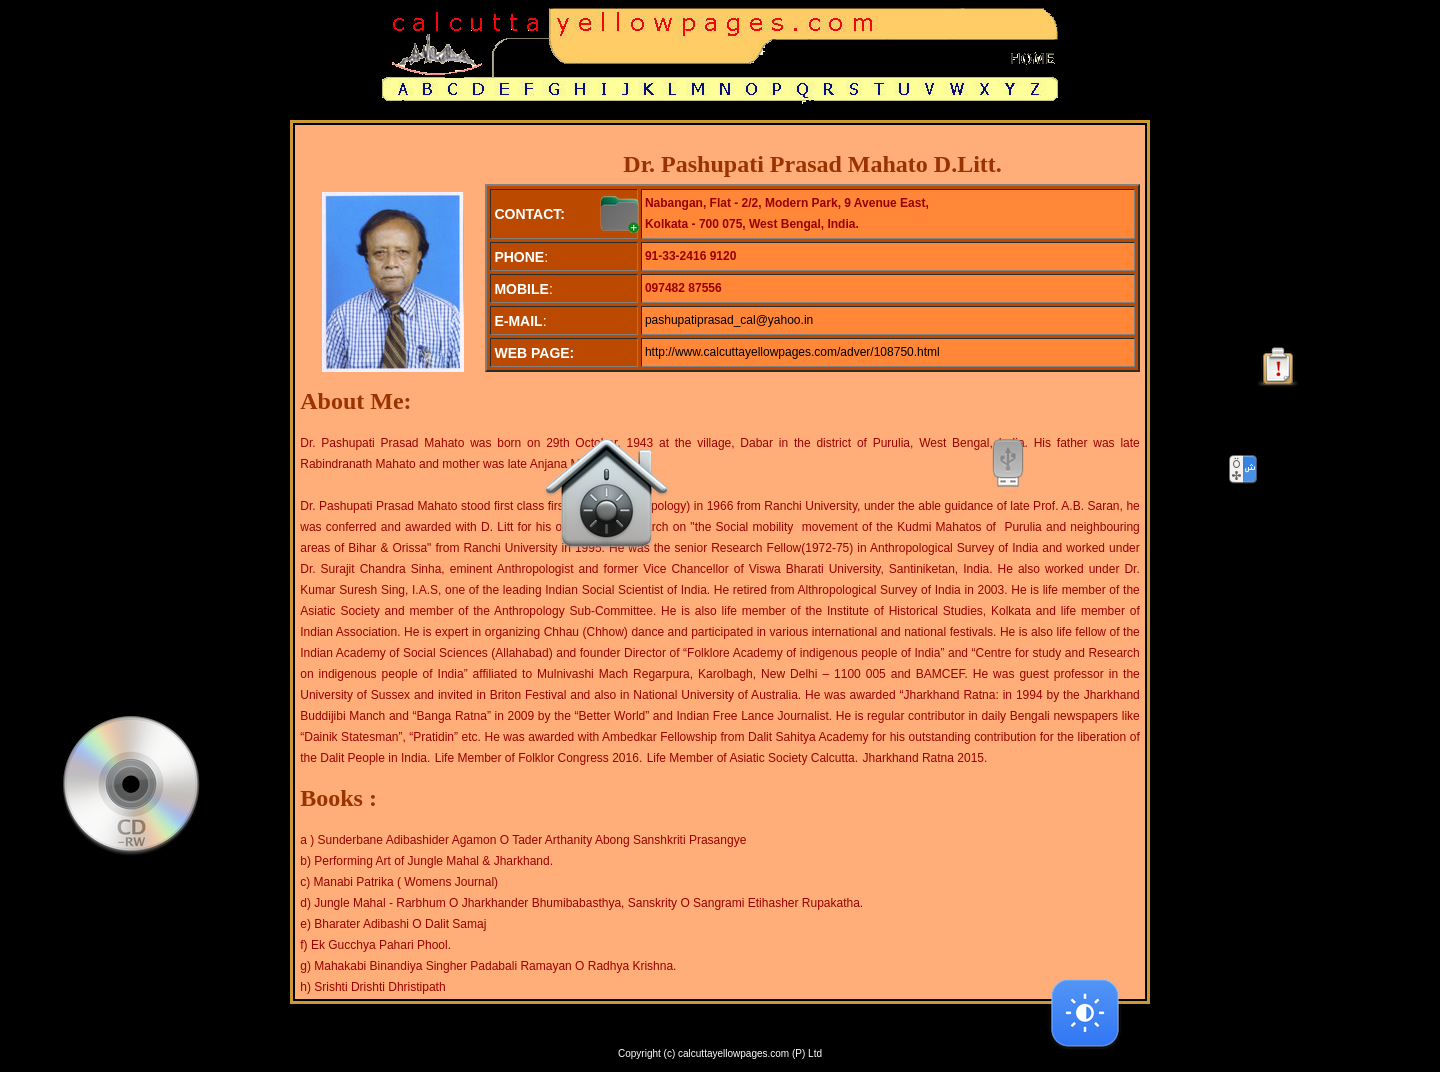  What do you see at coordinates (619, 213) in the screenshot?
I see `create a new folder` at bounding box center [619, 213].